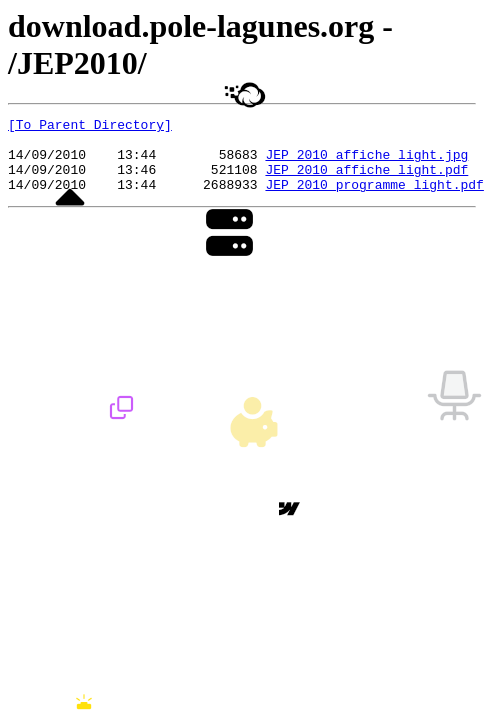 The image size is (484, 720). I want to click on sort items in ascending order, so click(70, 208).